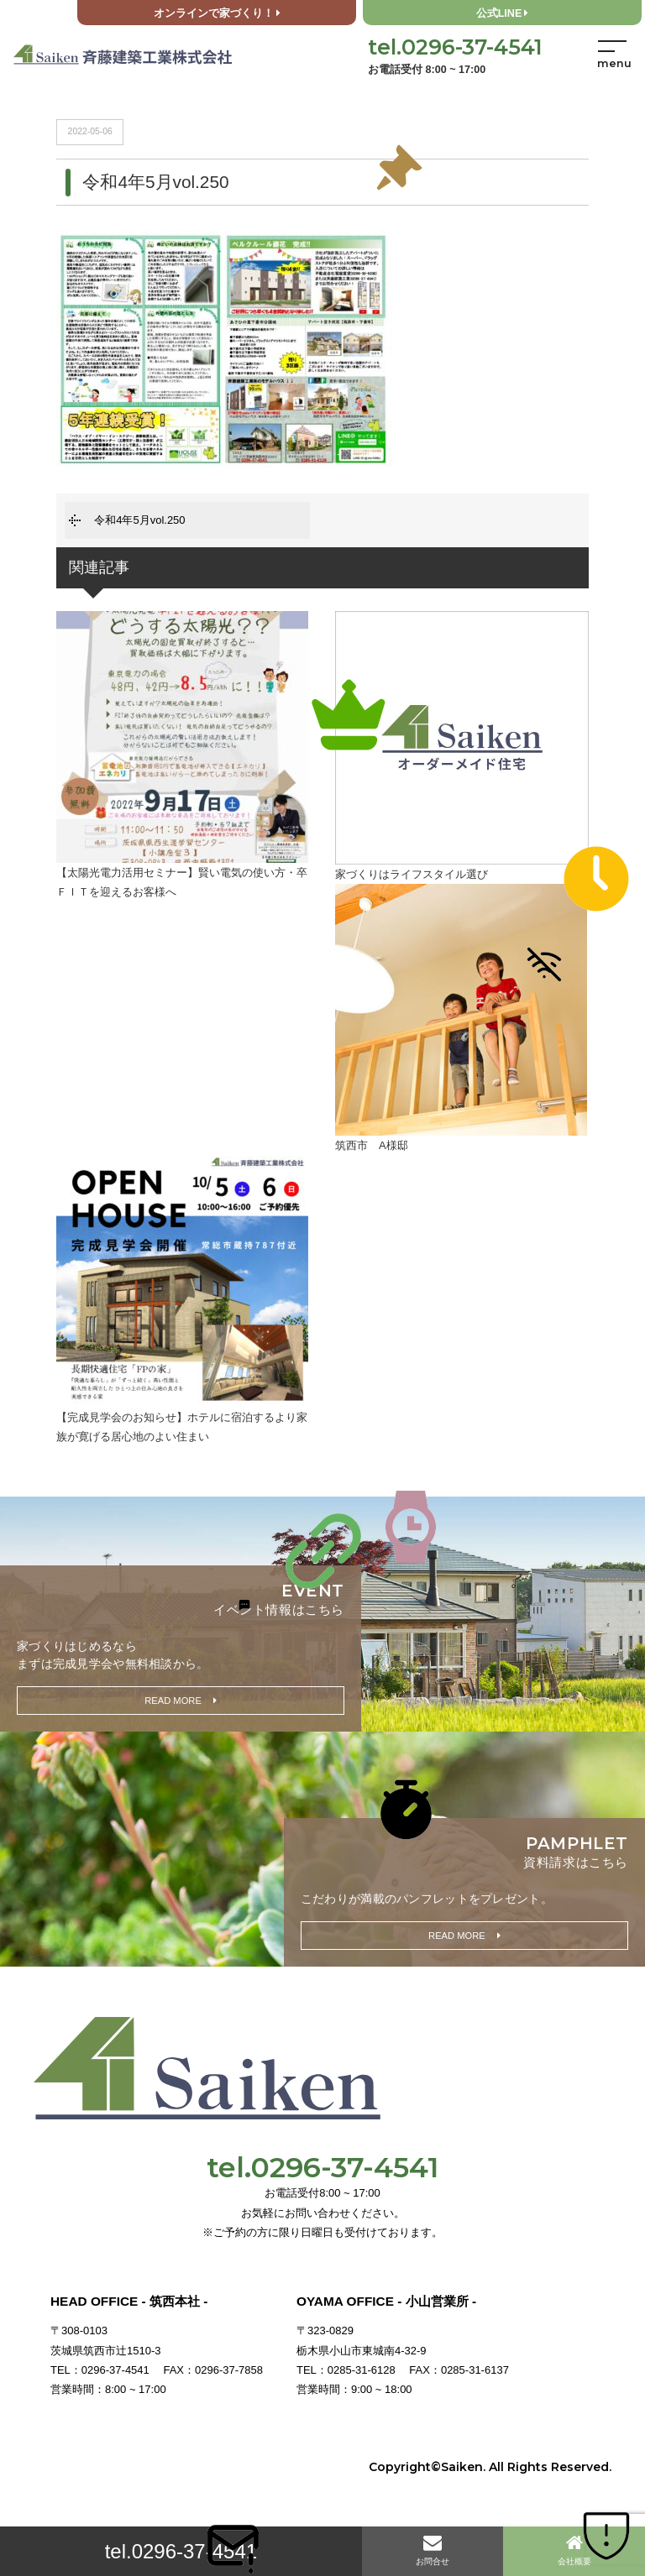  What do you see at coordinates (411, 1527) in the screenshot?
I see `view time or clock settings` at bounding box center [411, 1527].